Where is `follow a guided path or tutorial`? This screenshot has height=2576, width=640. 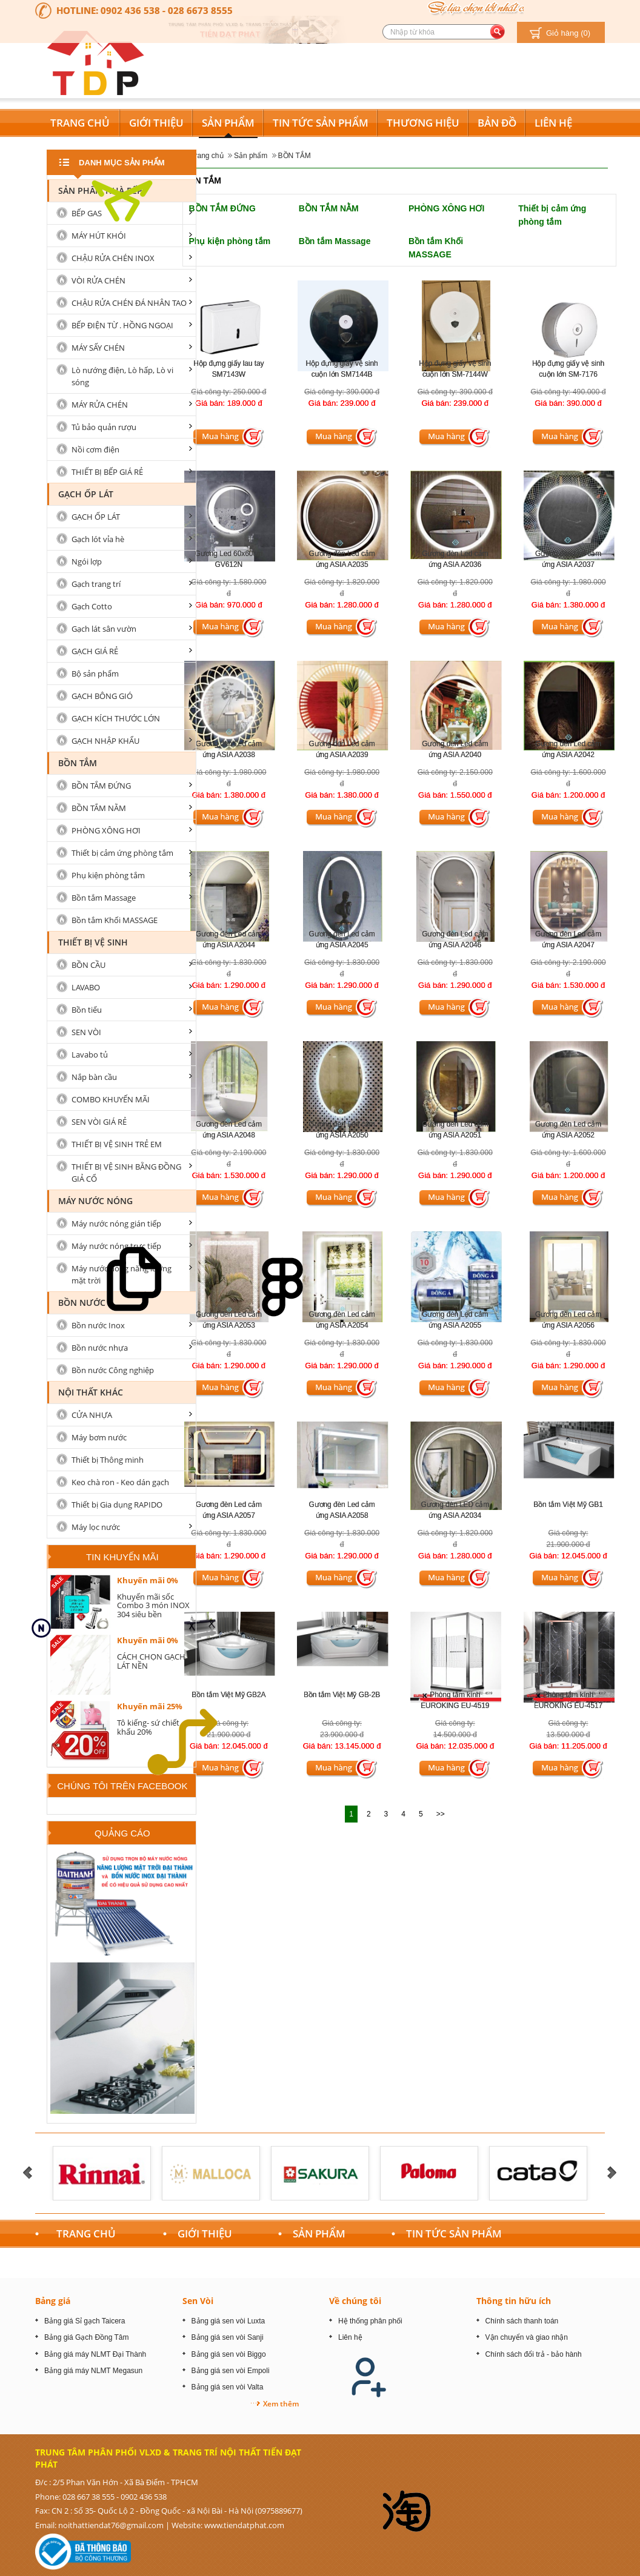
follow a guided path or tutorial is located at coordinates (182, 1740).